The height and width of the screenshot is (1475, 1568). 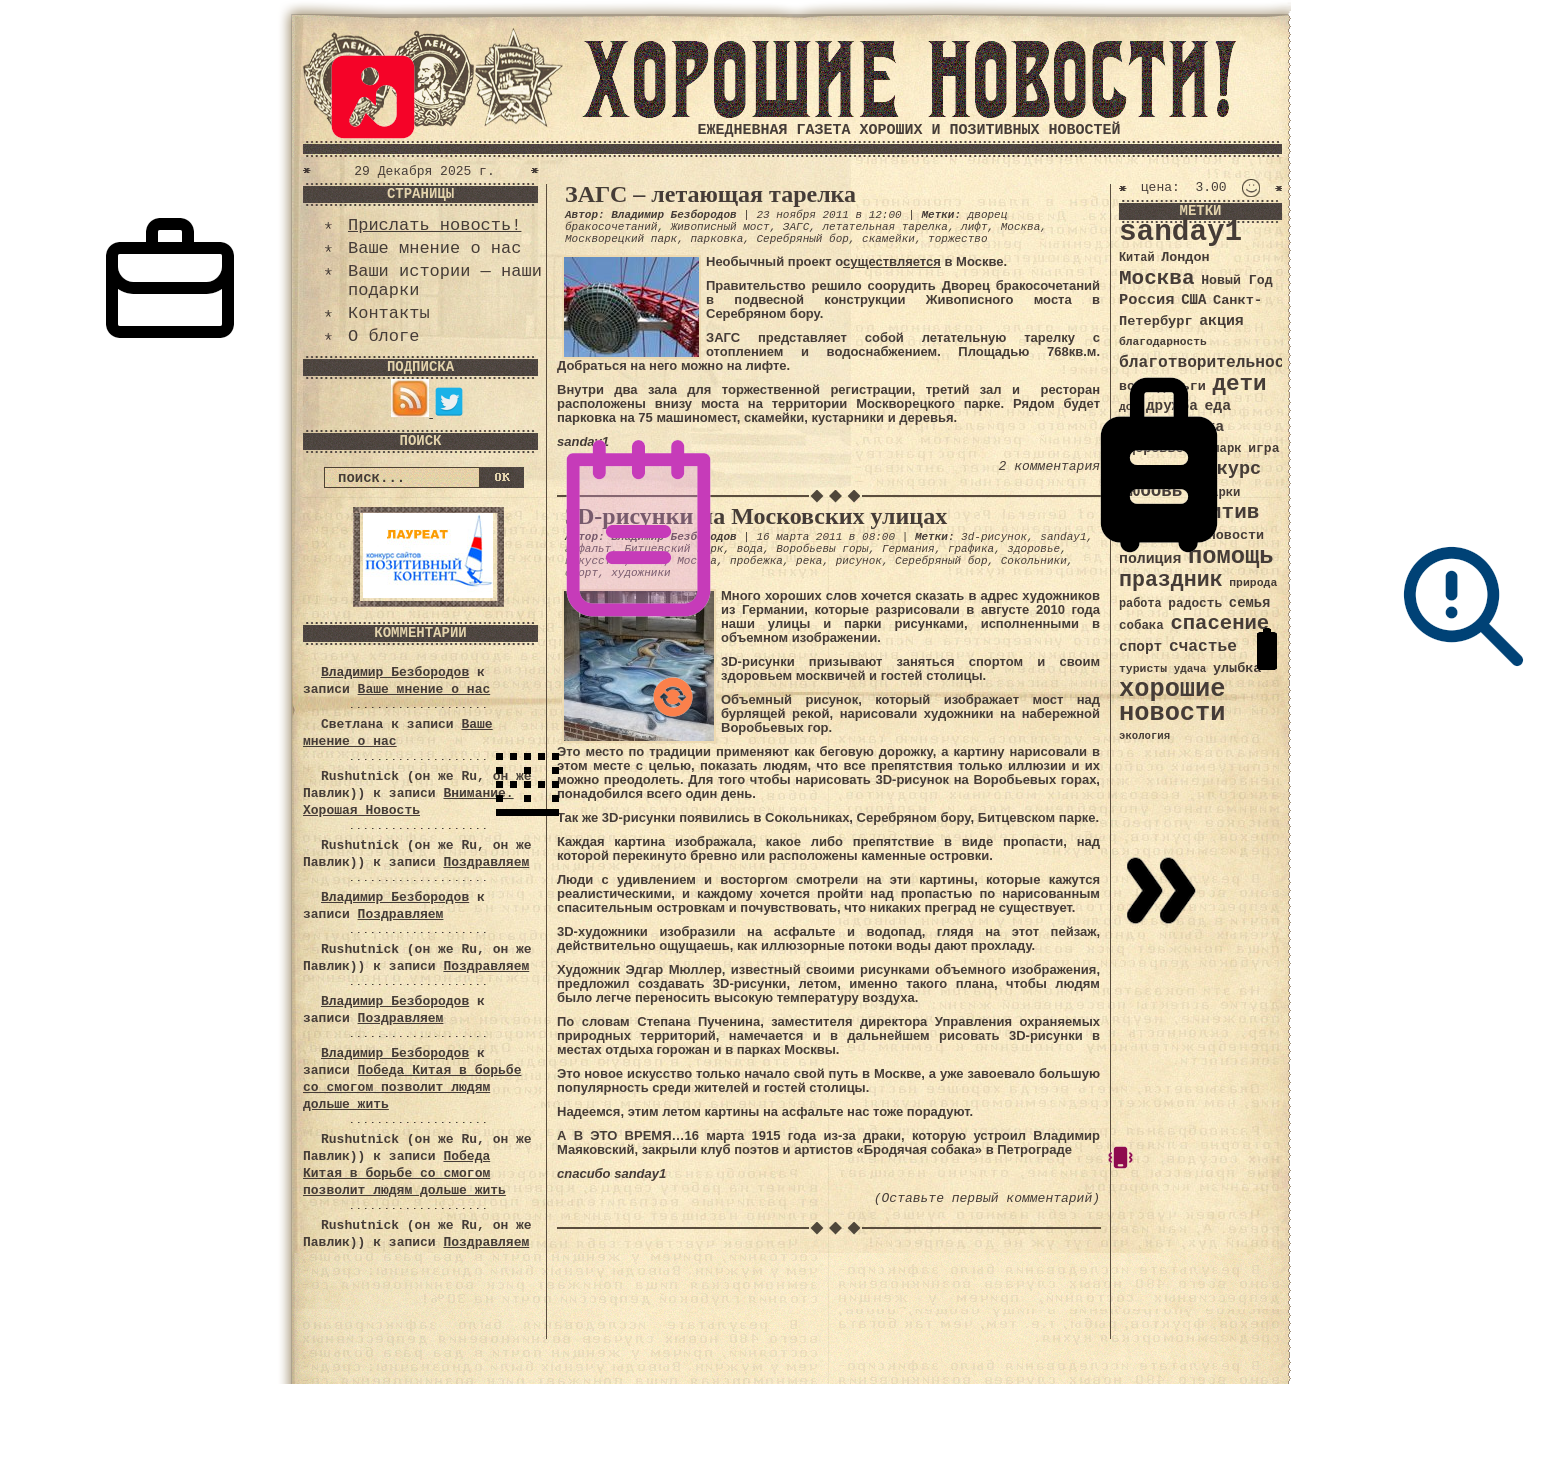 What do you see at coordinates (1159, 465) in the screenshot?
I see `access travel or trip planning features` at bounding box center [1159, 465].